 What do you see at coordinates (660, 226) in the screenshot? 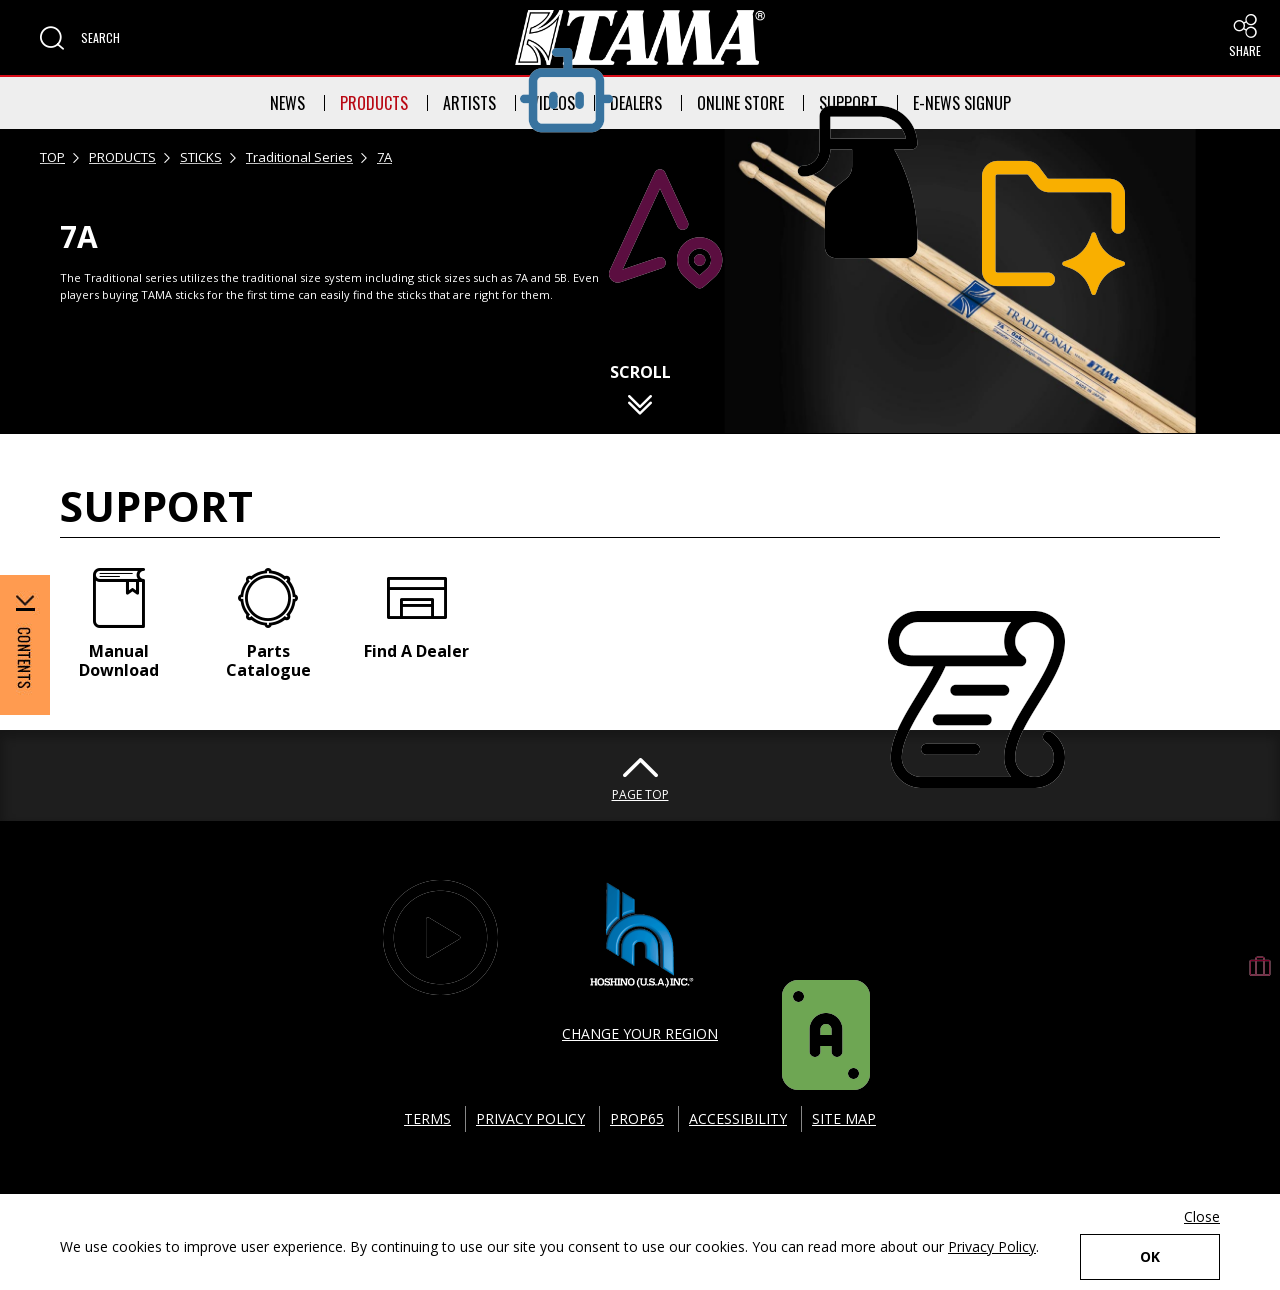
I see `navigate to a pinned location` at bounding box center [660, 226].